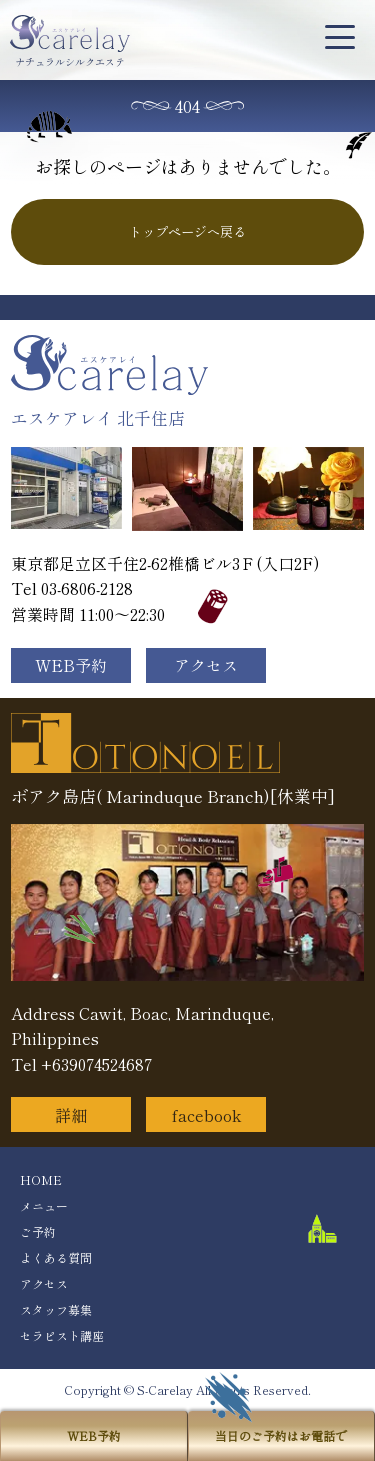 This screenshot has height=1461, width=375. What do you see at coordinates (359, 145) in the screenshot?
I see `compose a new message or document` at bounding box center [359, 145].